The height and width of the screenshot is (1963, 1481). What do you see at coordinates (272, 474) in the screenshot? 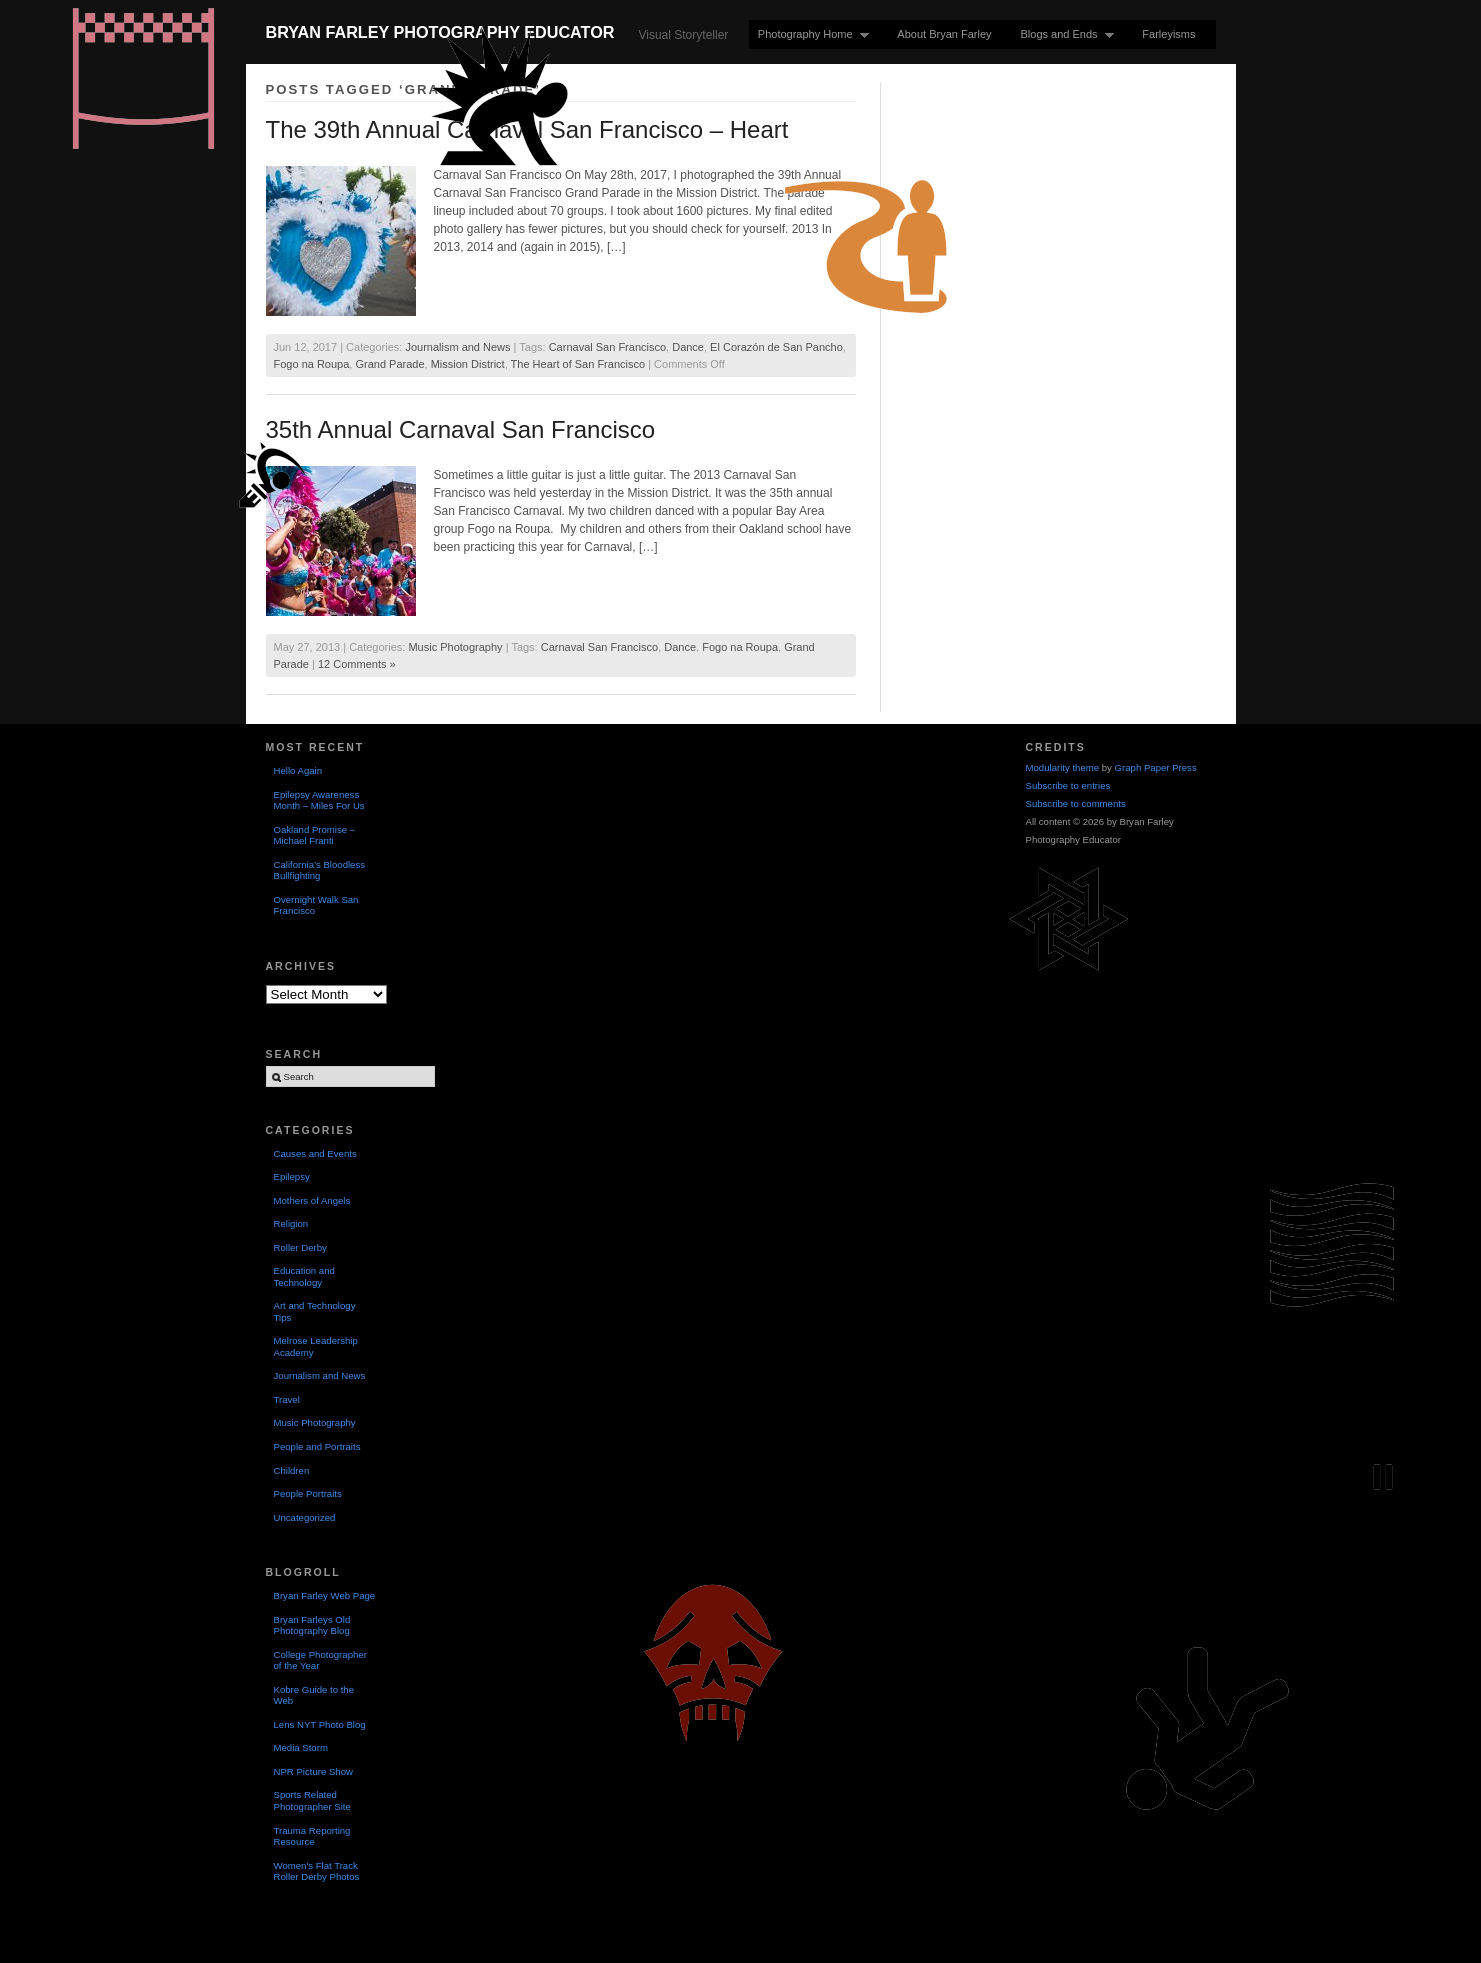
I see `equip a magic staff or wand` at bounding box center [272, 474].